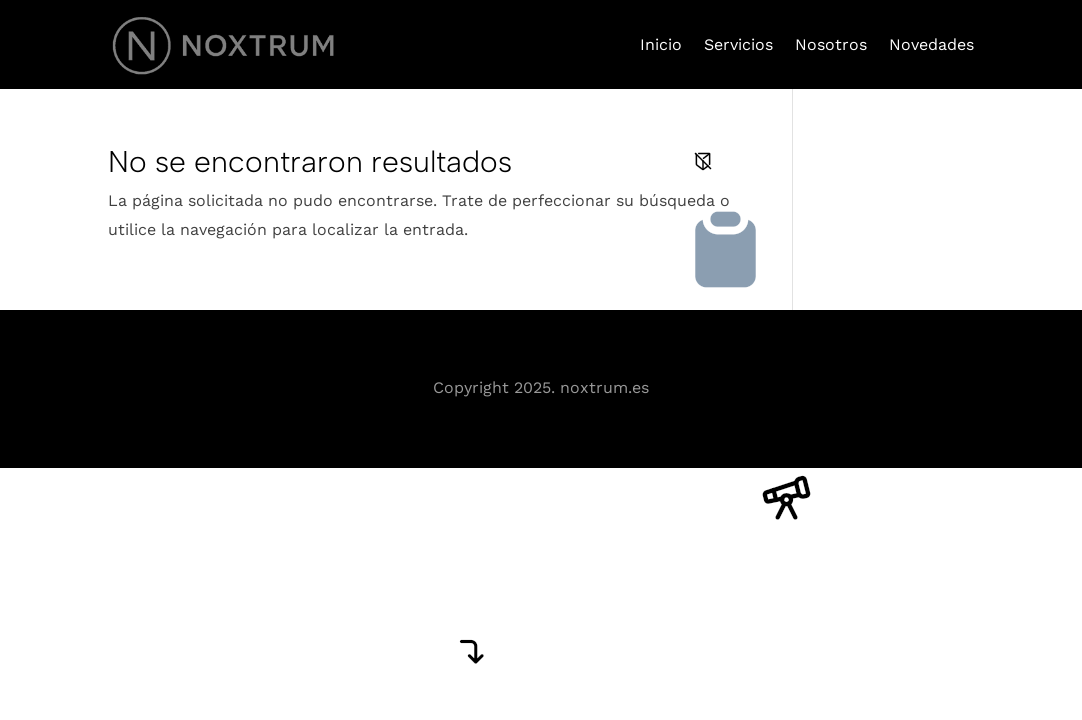 This screenshot has height=720, width=1082. Describe the element at coordinates (786, 497) in the screenshot. I see `explore or discover new content` at that location.